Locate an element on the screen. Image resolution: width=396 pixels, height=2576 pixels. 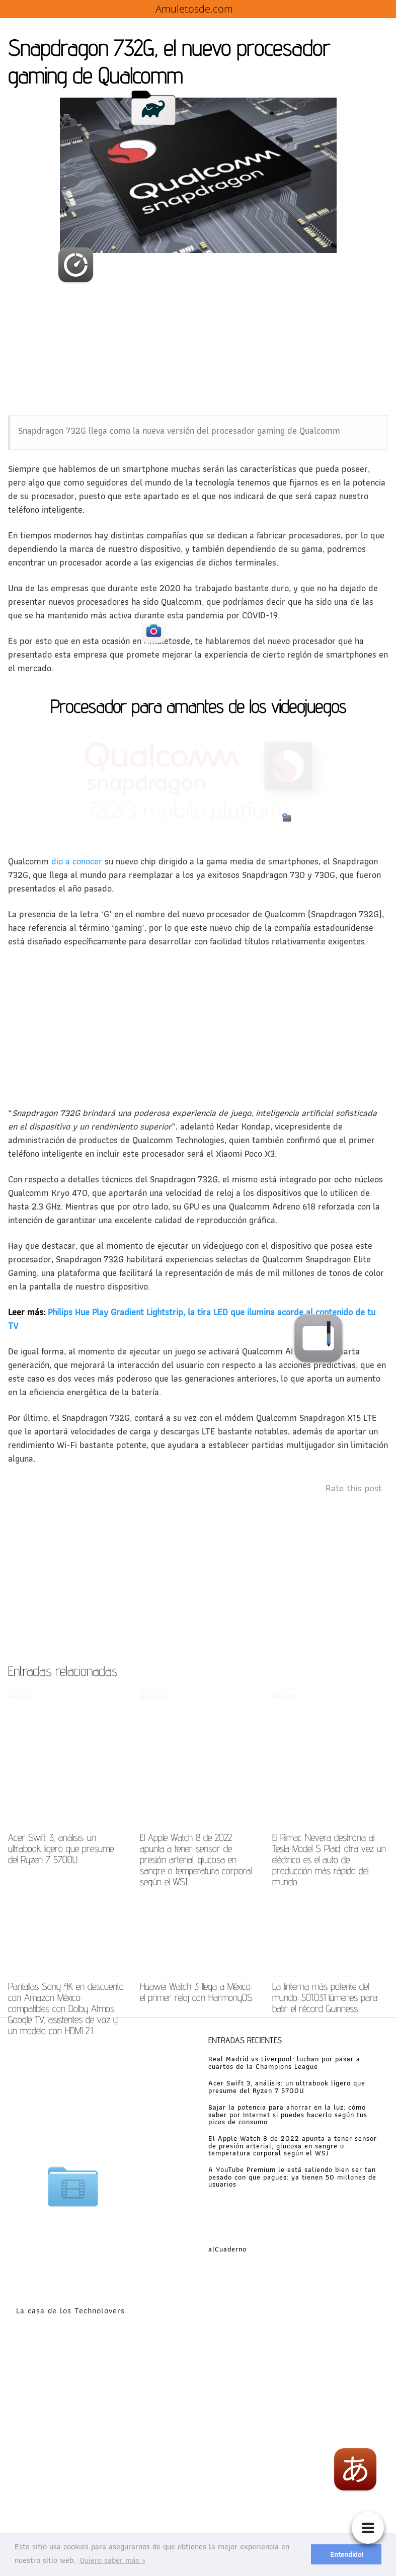
open your videos folder is located at coordinates (73, 2187).